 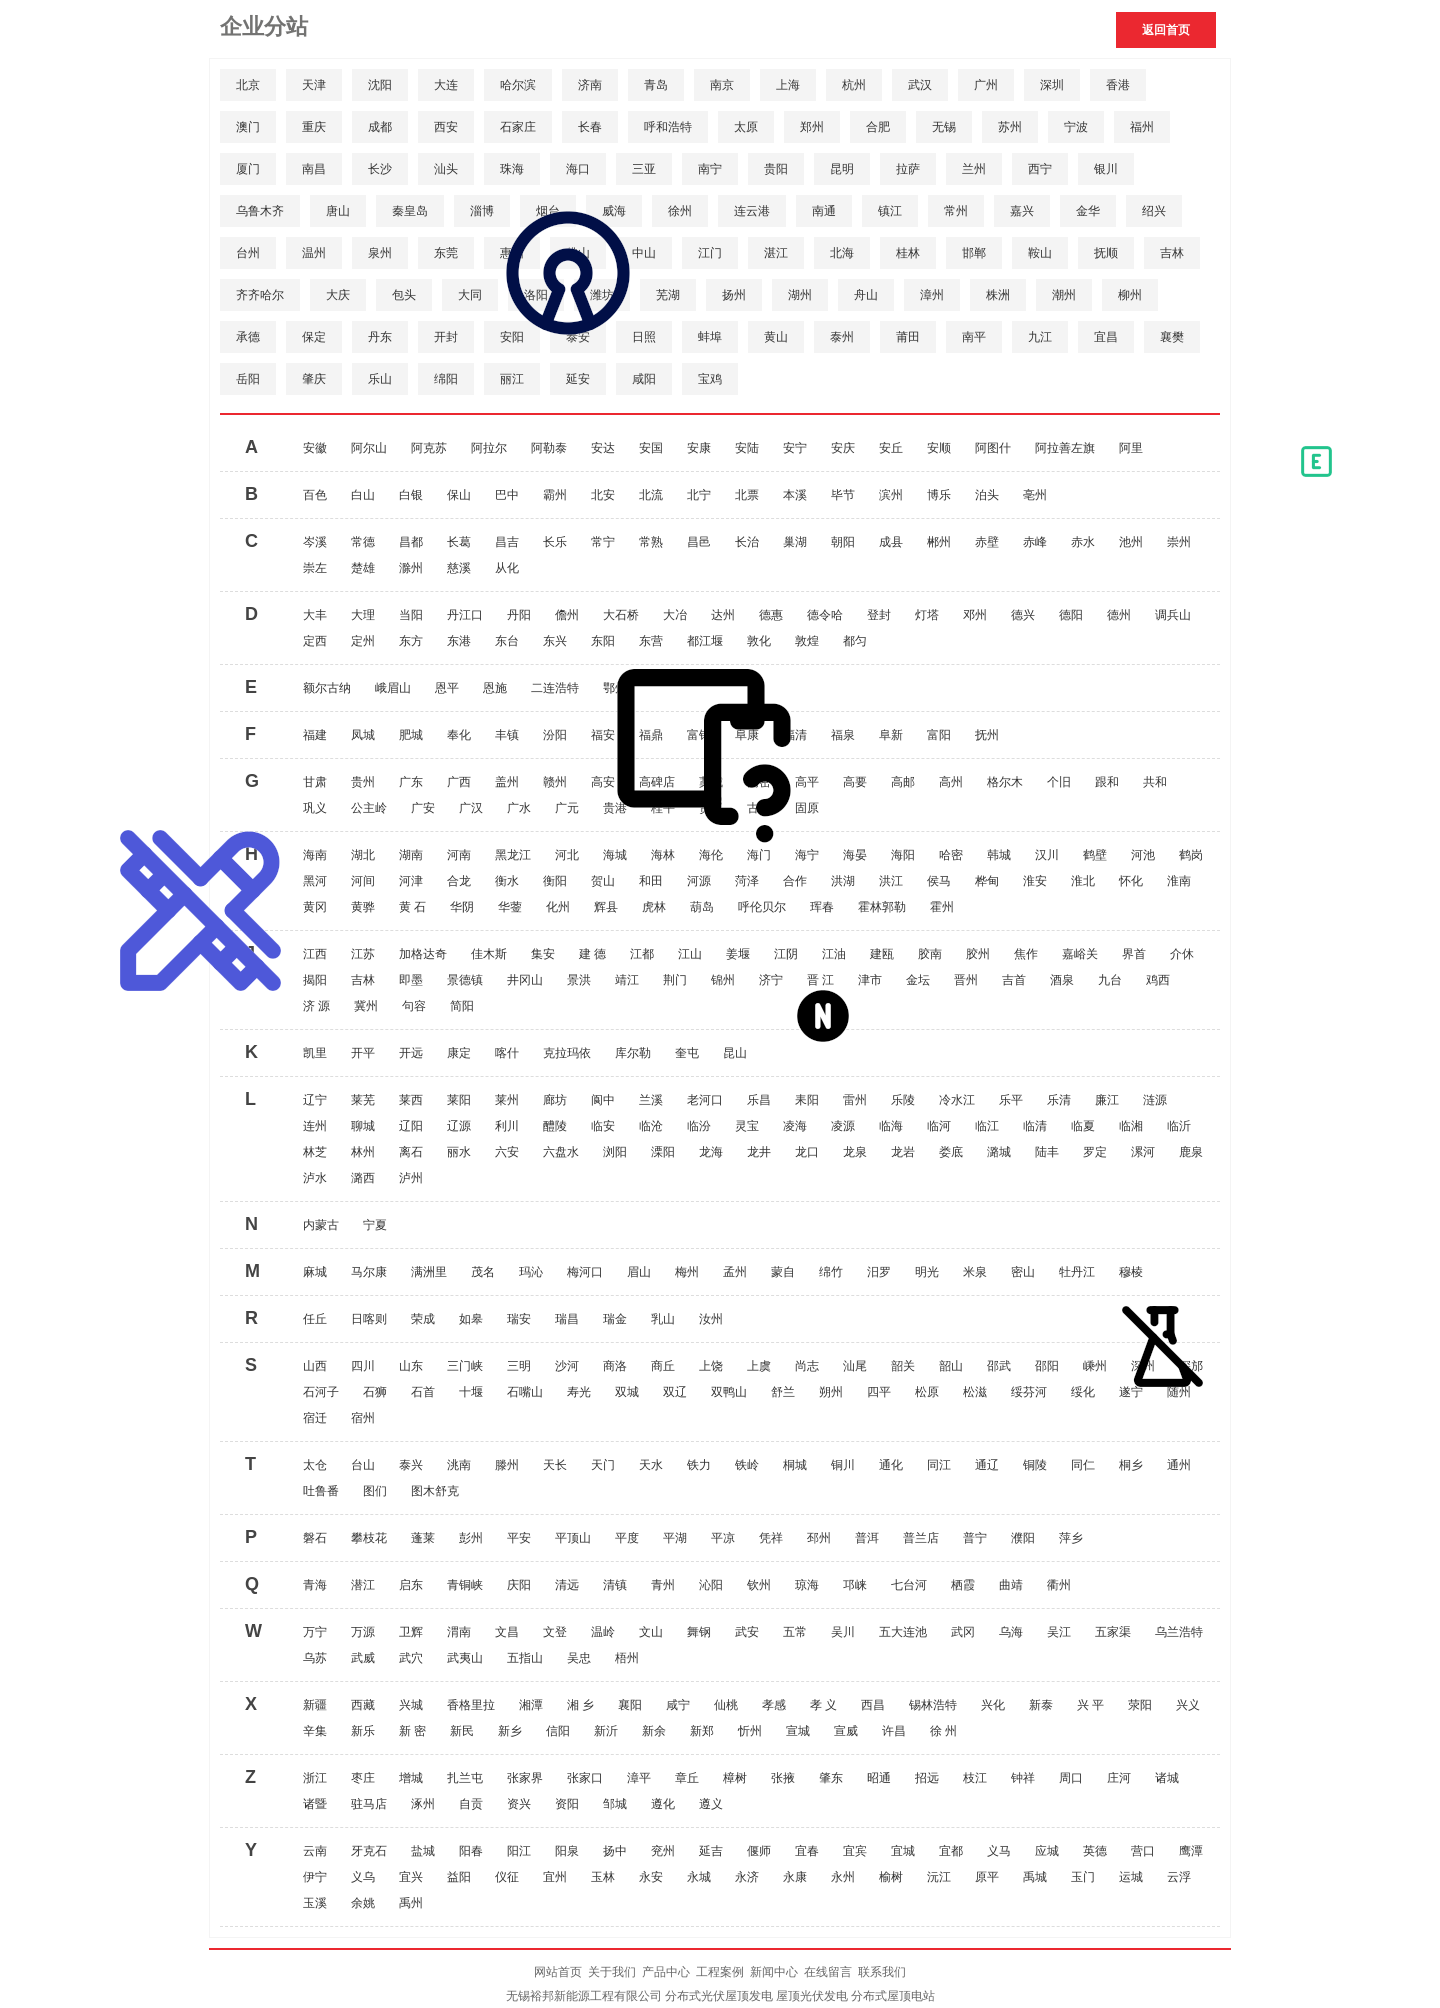 What do you see at coordinates (1162, 1346) in the screenshot?
I see `disable experimental features` at bounding box center [1162, 1346].